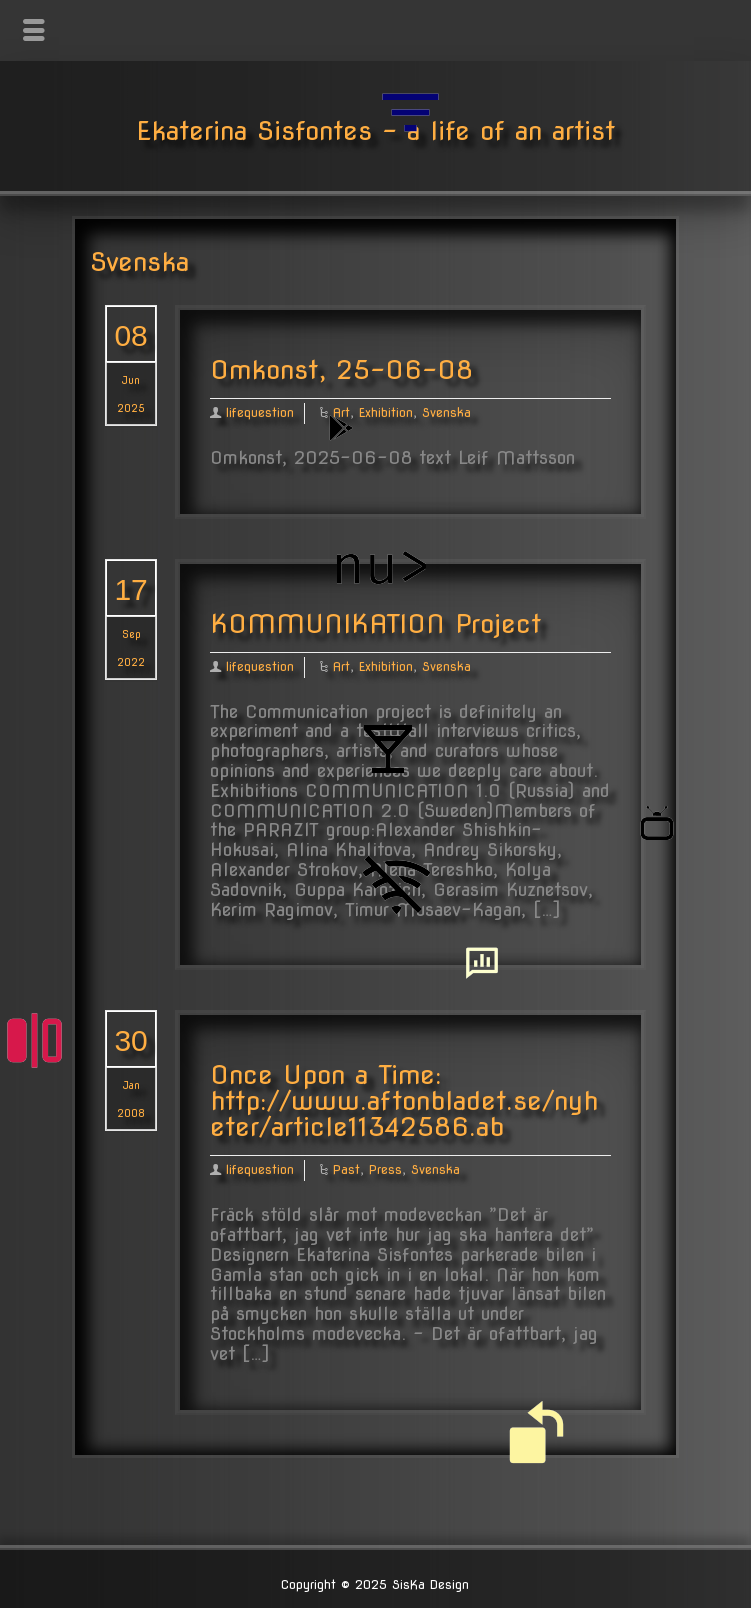 This screenshot has width=751, height=1608. I want to click on create a poll in chat, so click(482, 962).